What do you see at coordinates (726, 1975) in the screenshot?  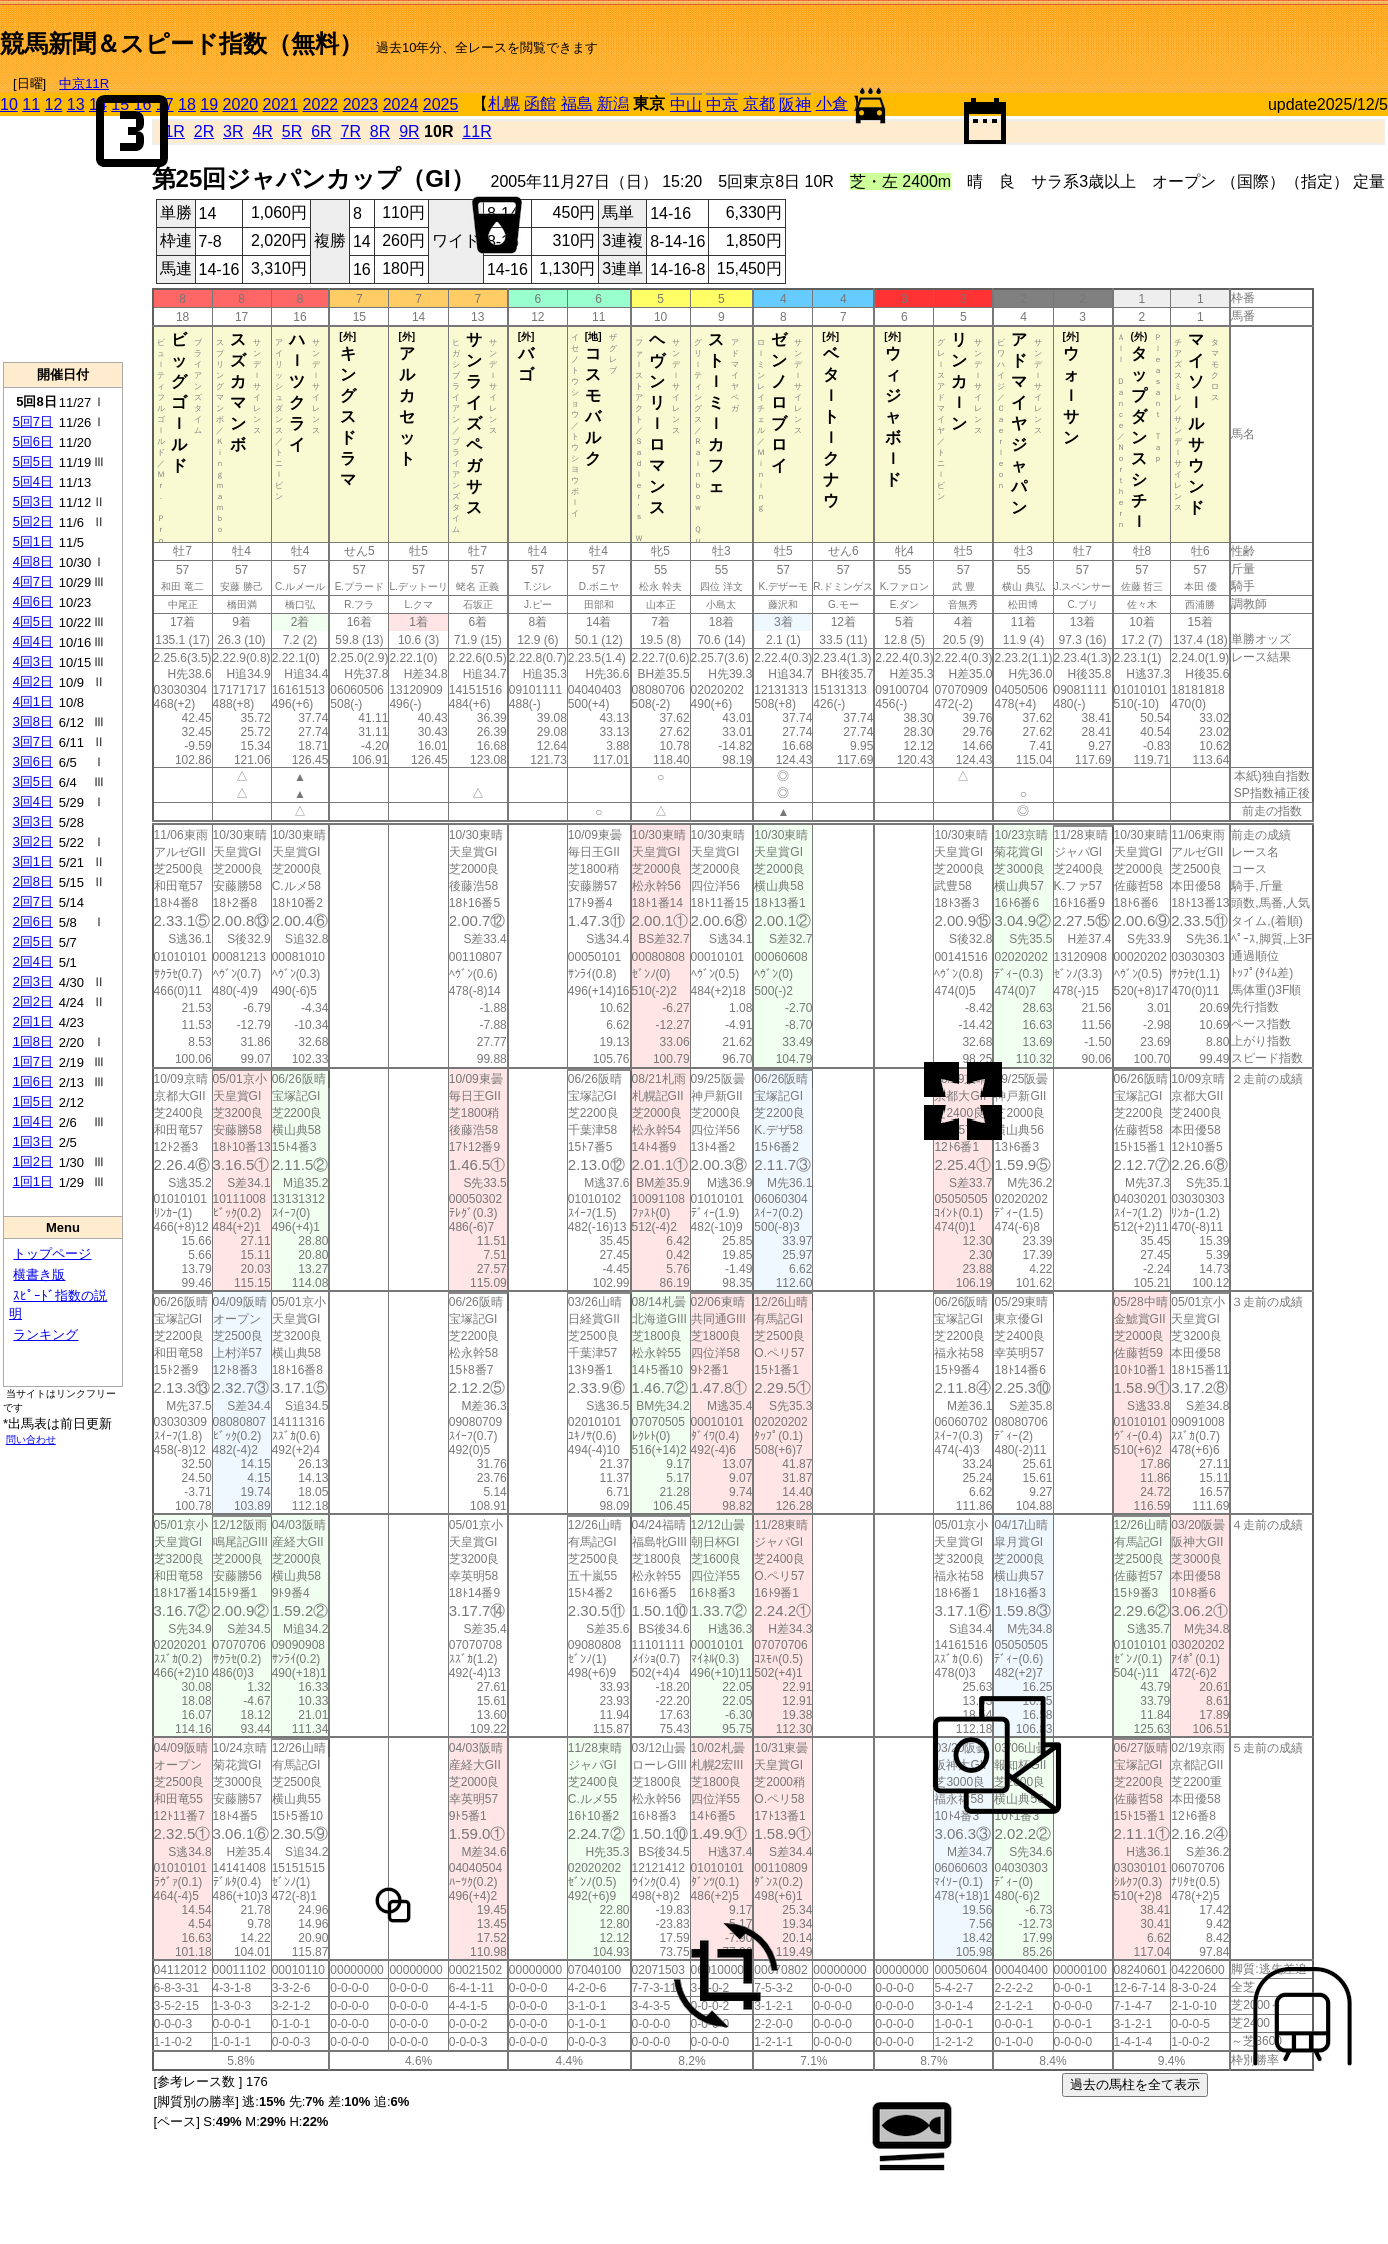 I see `rotate and crop an image` at bounding box center [726, 1975].